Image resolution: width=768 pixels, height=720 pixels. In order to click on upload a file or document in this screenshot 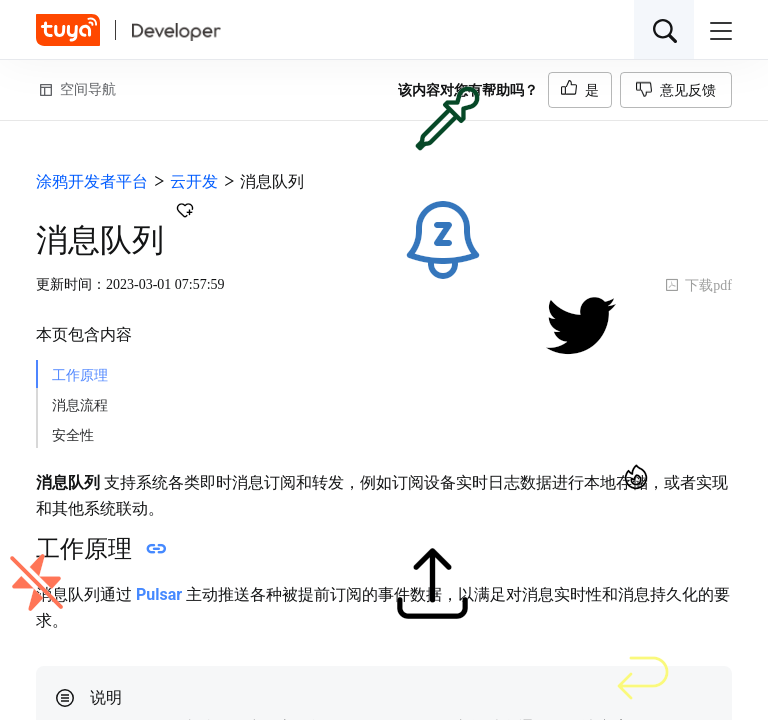, I will do `click(432, 583)`.